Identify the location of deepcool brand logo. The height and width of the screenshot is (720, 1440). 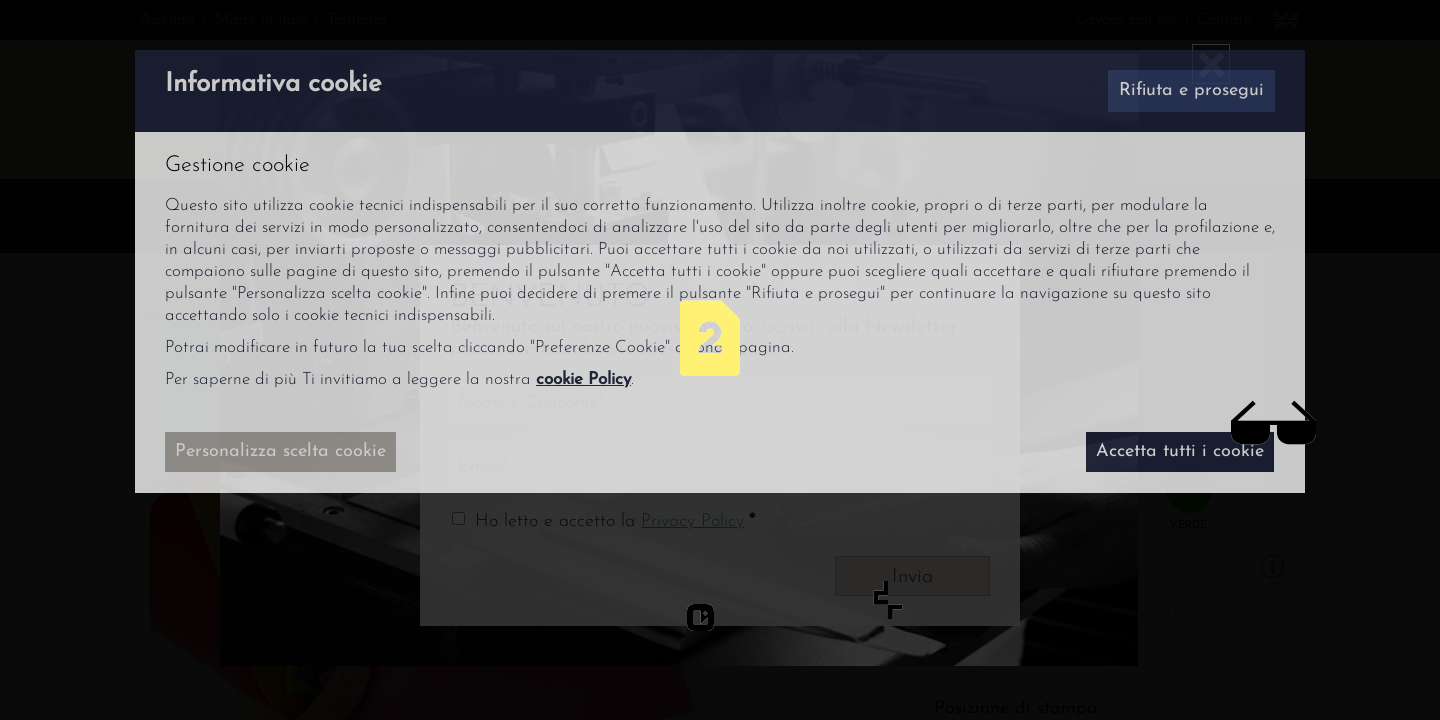
(888, 600).